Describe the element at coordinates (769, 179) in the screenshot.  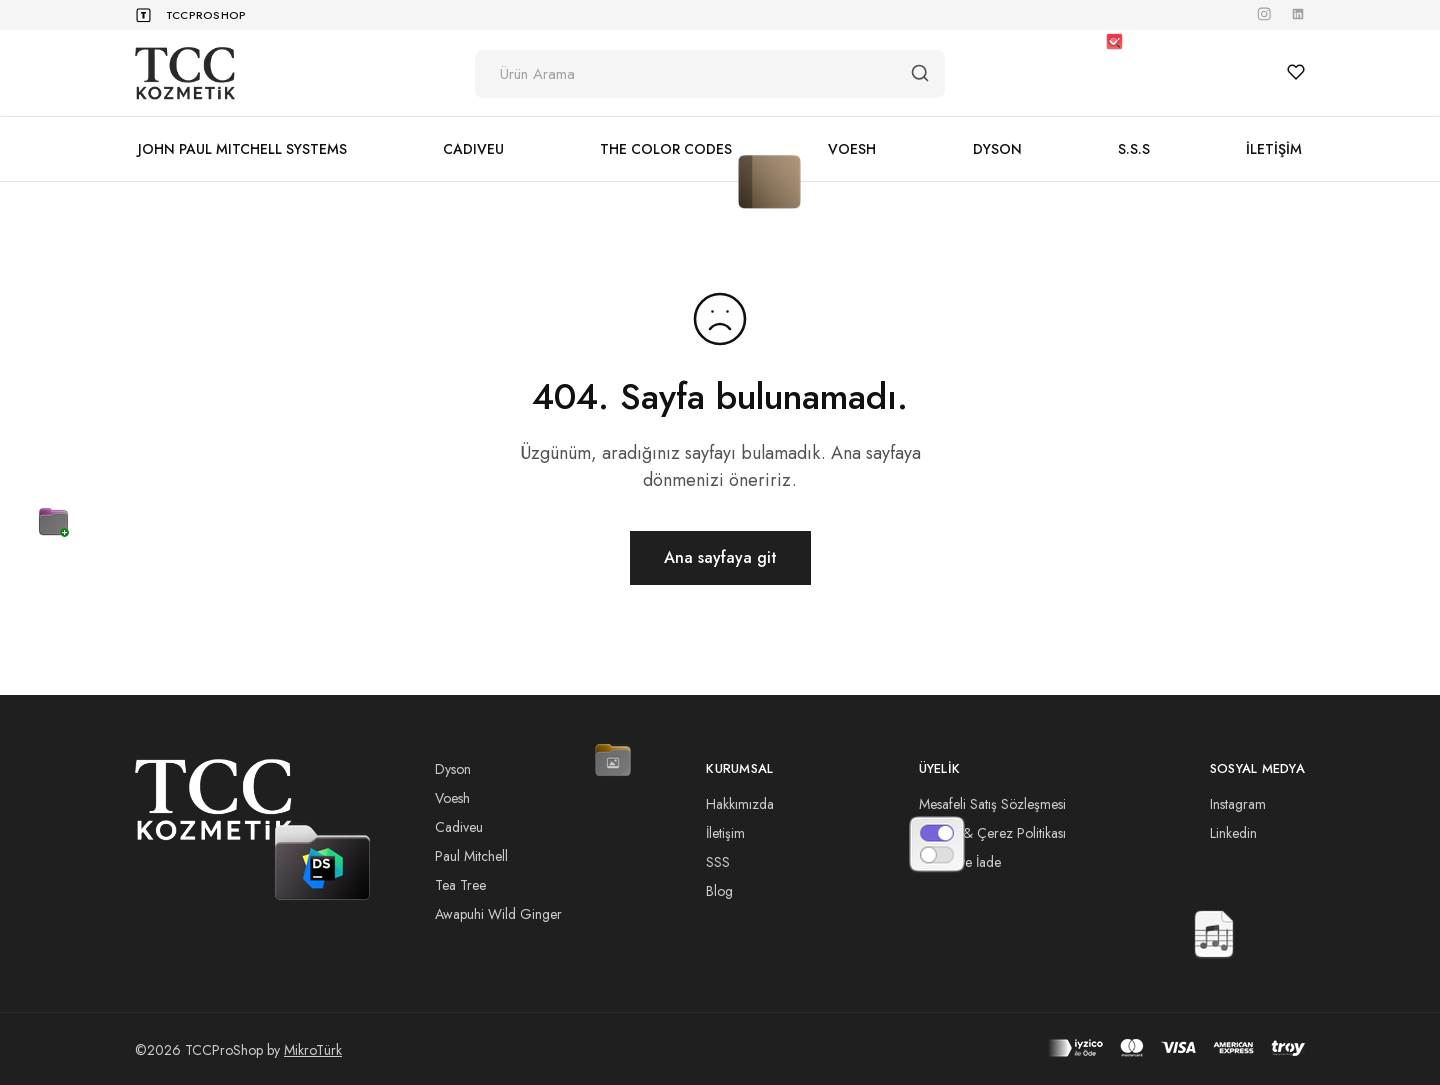
I see `access desktop folder` at that location.